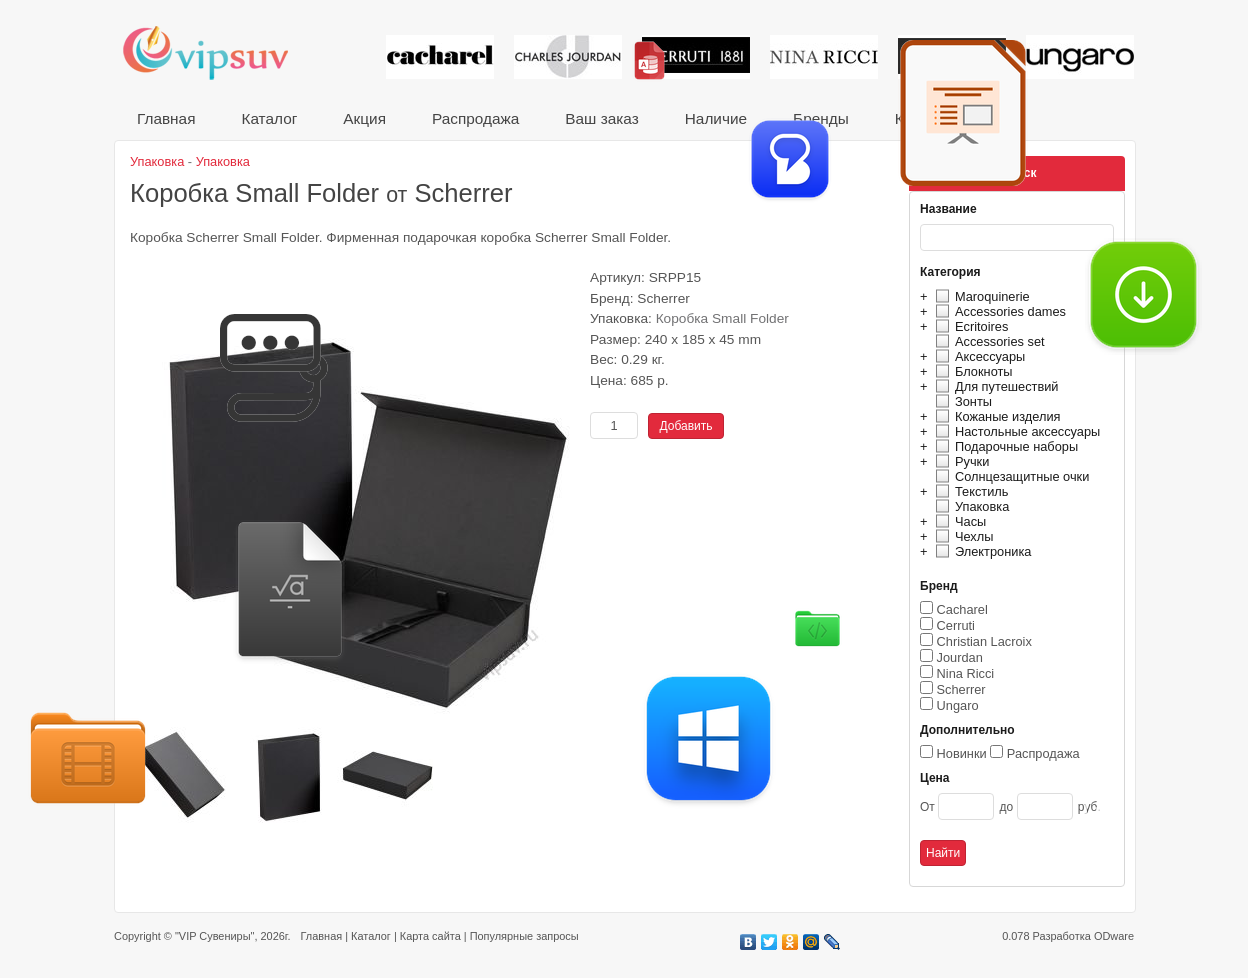  Describe the element at coordinates (649, 60) in the screenshot. I see `microsoft access database file` at that location.